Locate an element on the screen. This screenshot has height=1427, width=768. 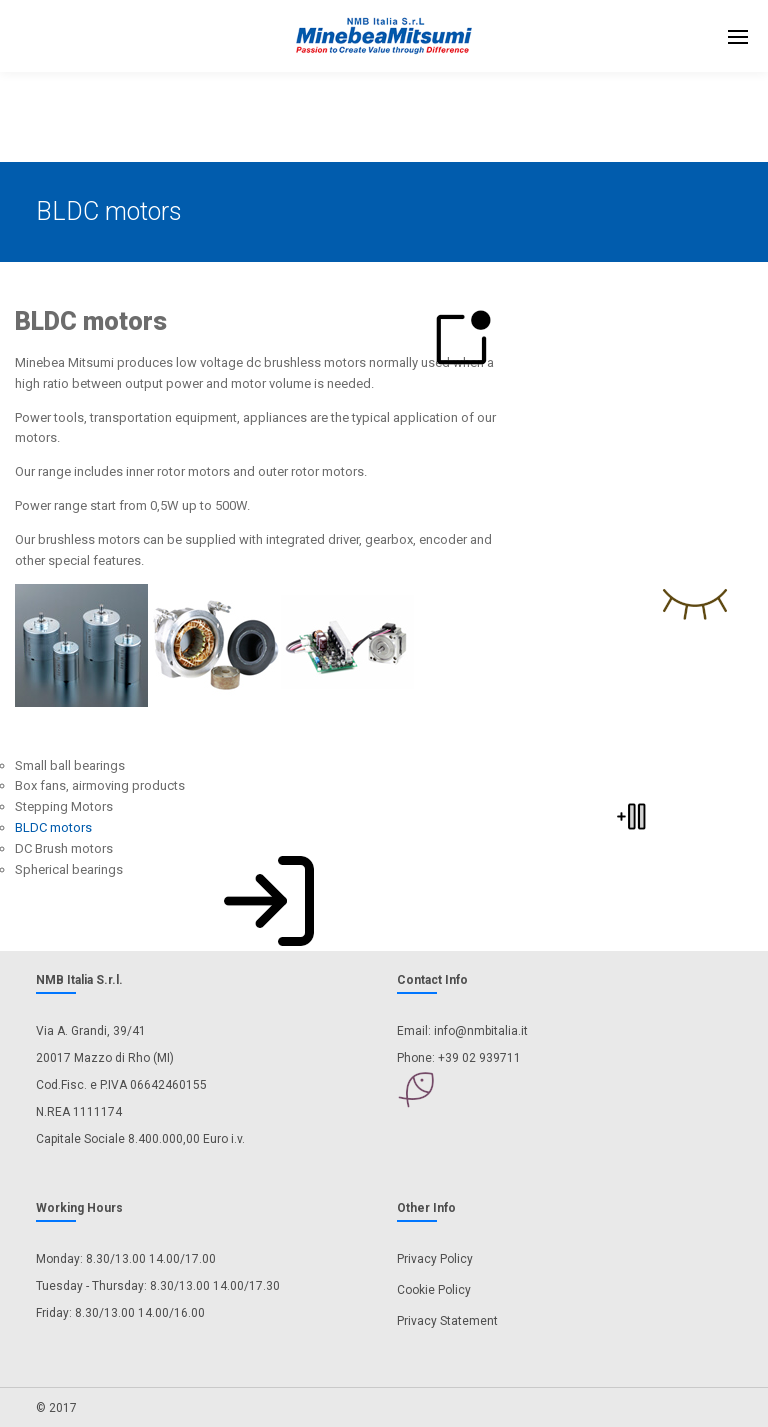
access fishing or aquatic content is located at coordinates (417, 1088).